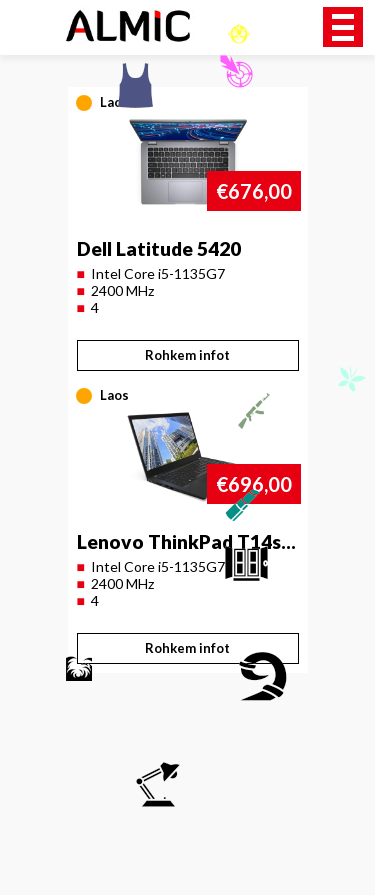 This screenshot has width=375, height=895. What do you see at coordinates (246, 563) in the screenshot?
I see `open a new window or panel` at bounding box center [246, 563].